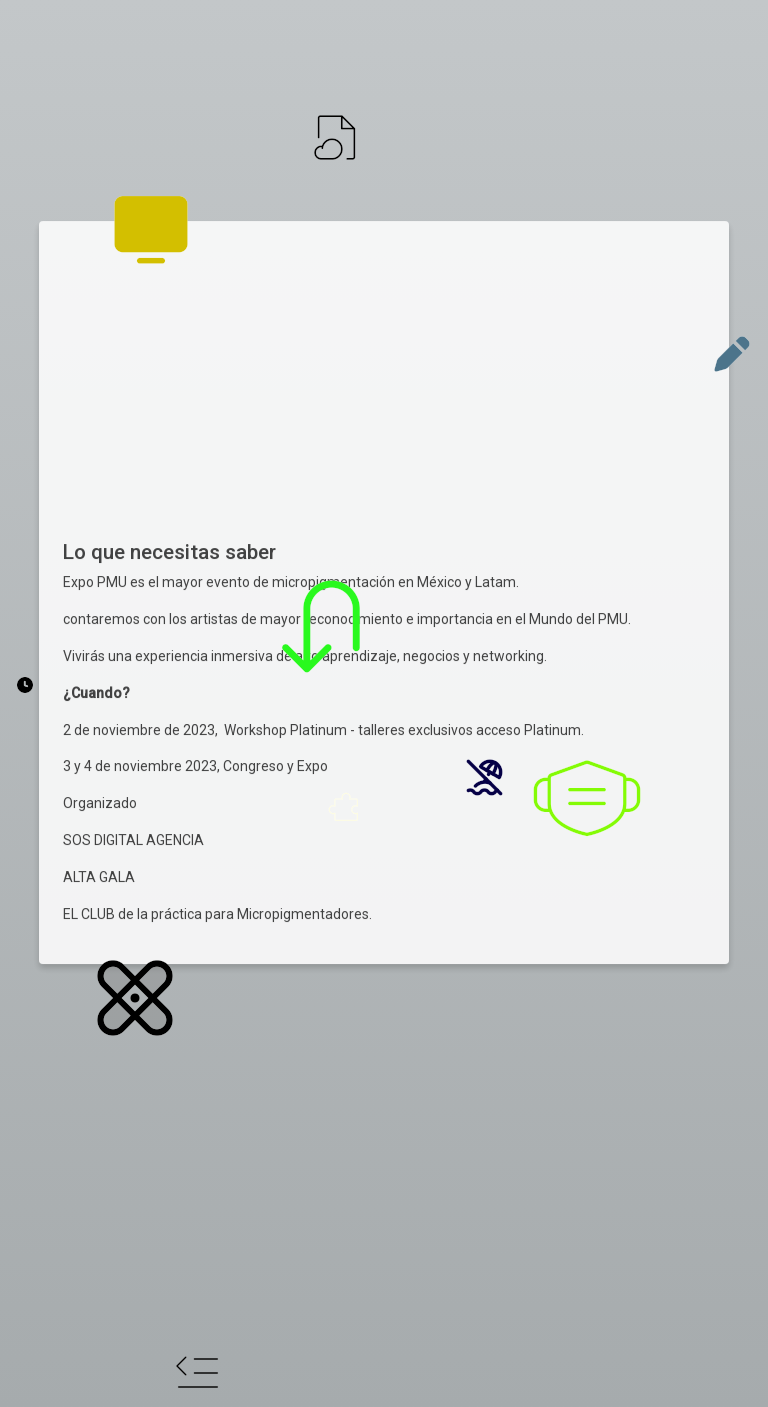 This screenshot has height=1407, width=768. I want to click on access health or first aid resources, so click(135, 998).